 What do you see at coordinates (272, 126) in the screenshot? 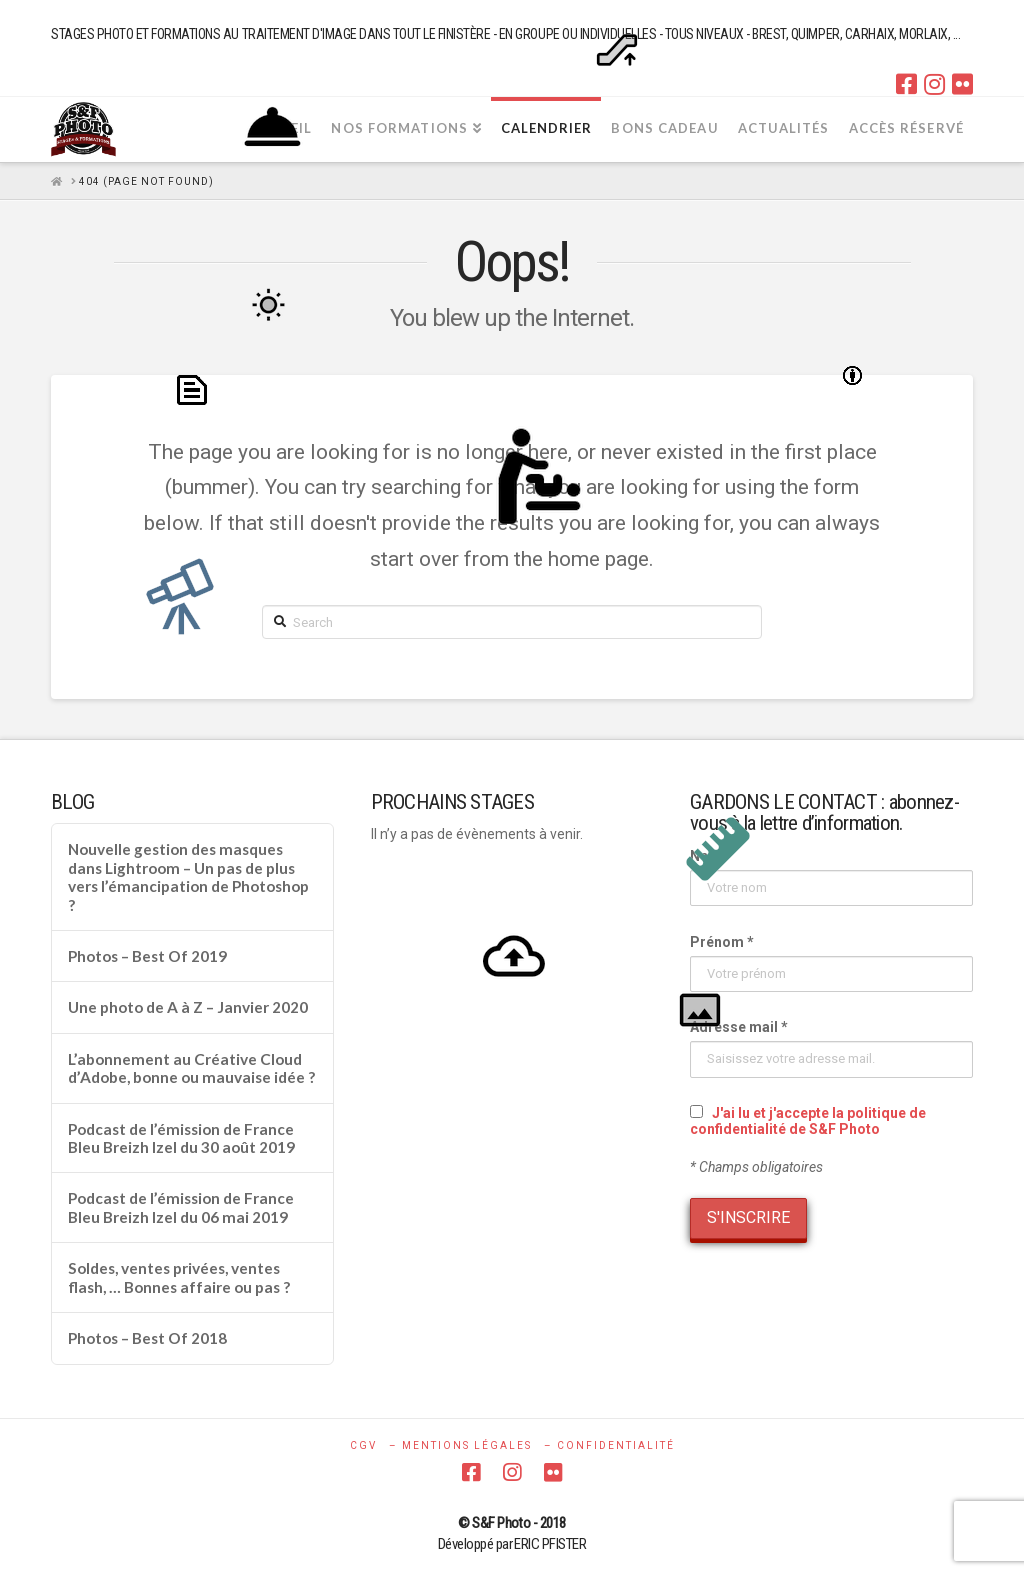
I see `request room service or hotel amenities` at bounding box center [272, 126].